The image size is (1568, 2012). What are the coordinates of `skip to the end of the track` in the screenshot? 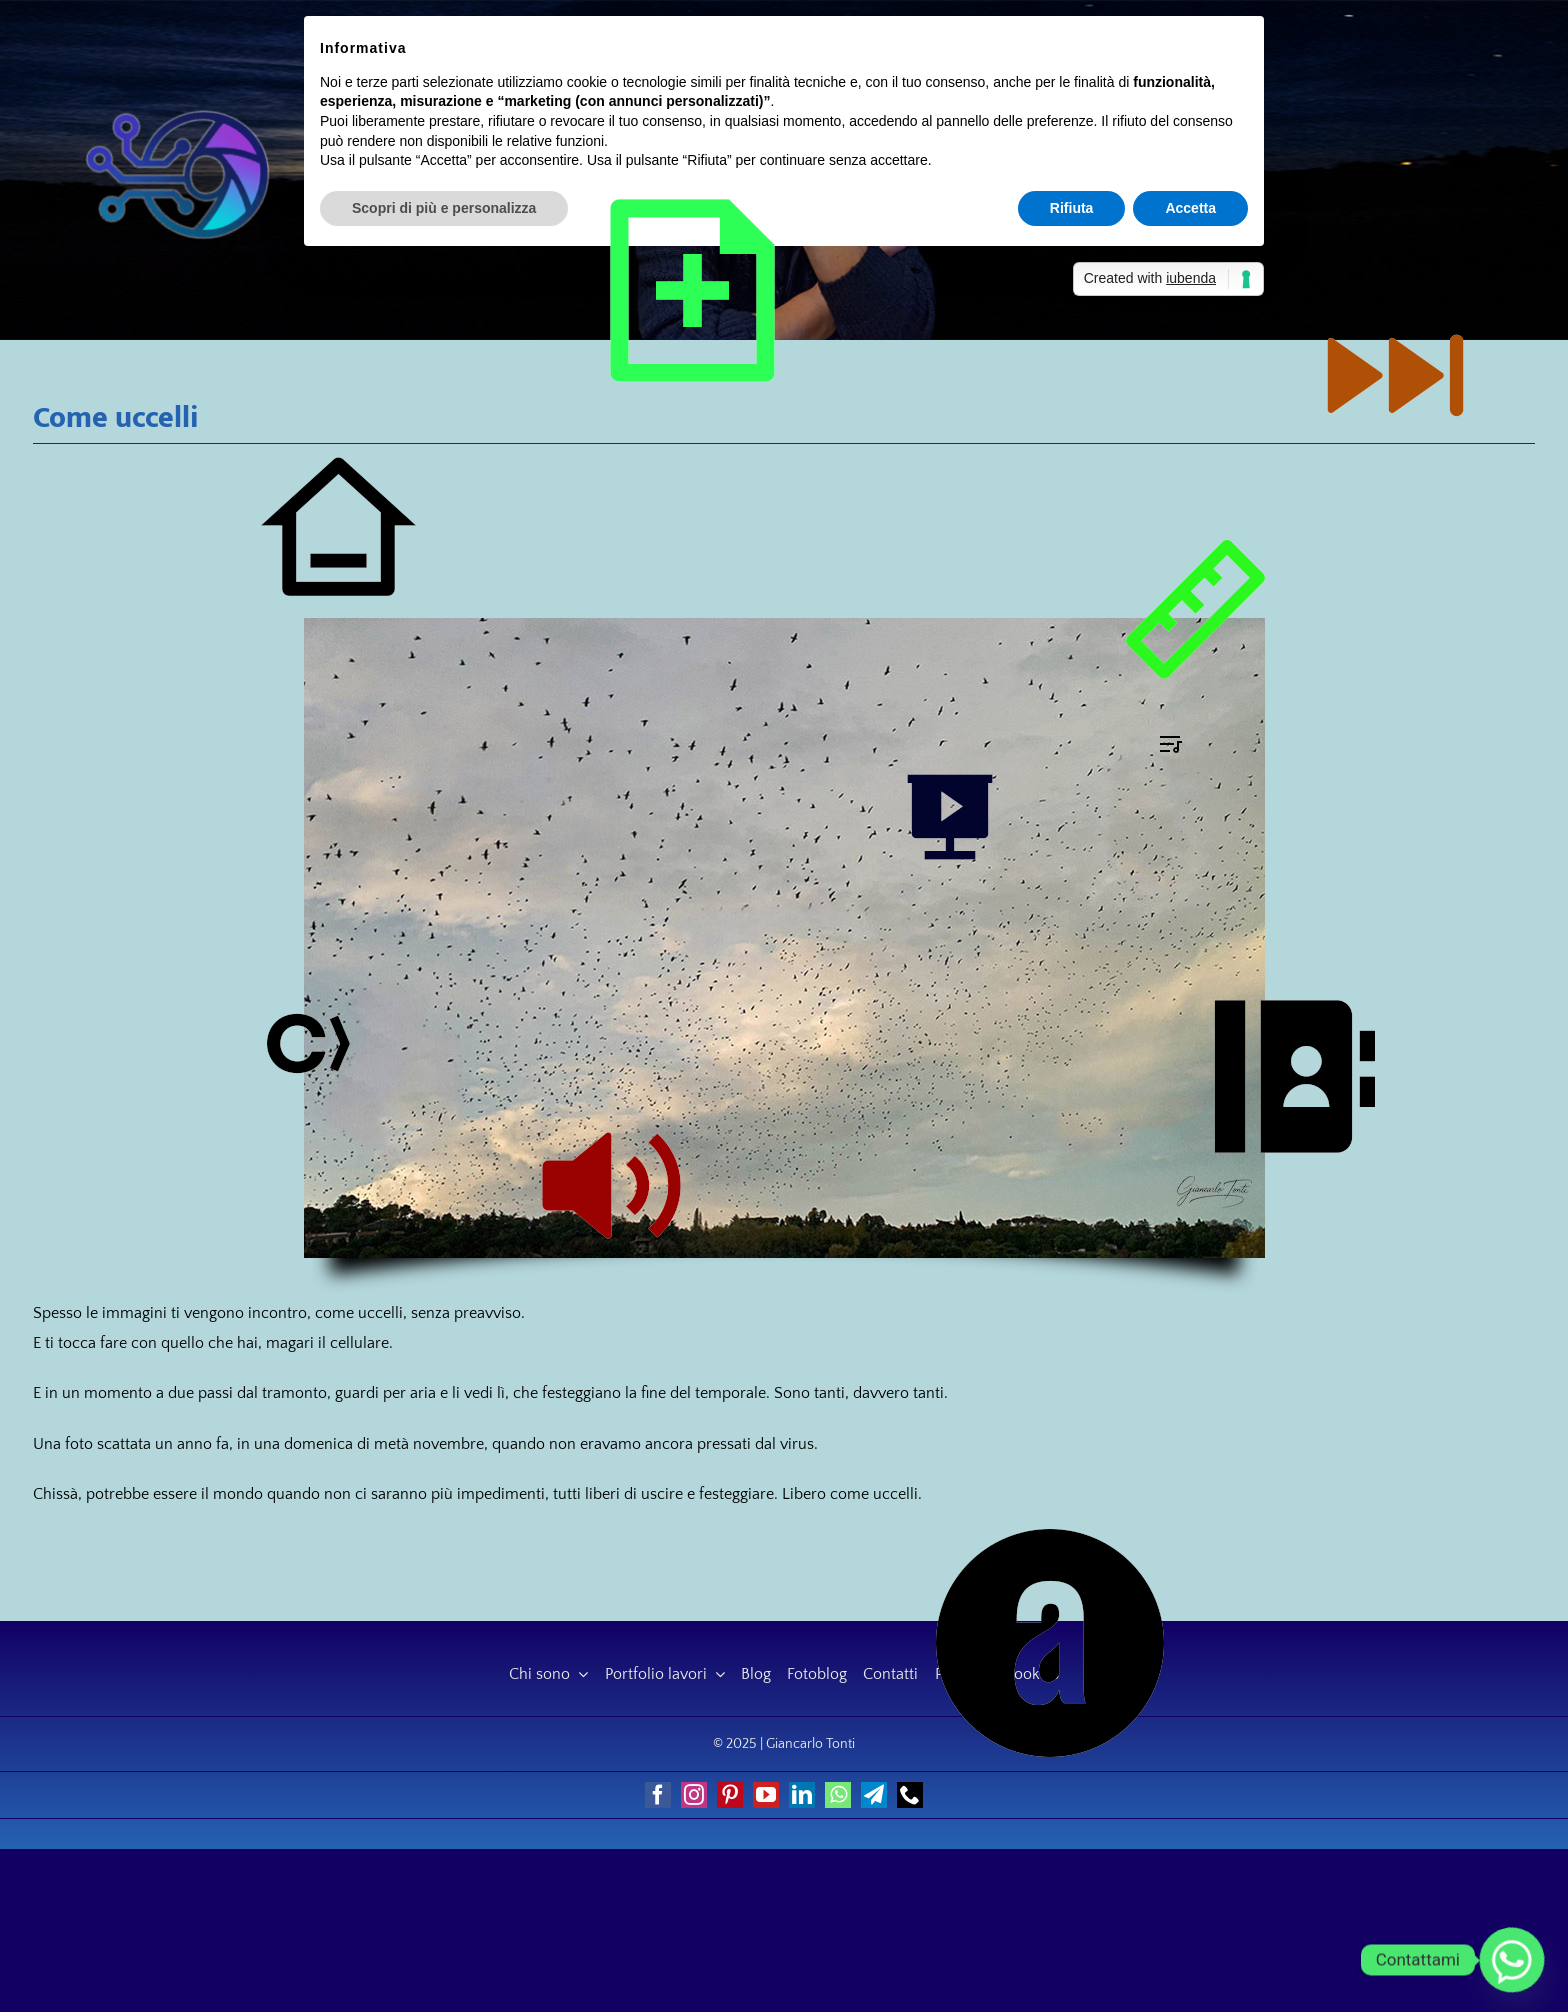 It's located at (1395, 375).